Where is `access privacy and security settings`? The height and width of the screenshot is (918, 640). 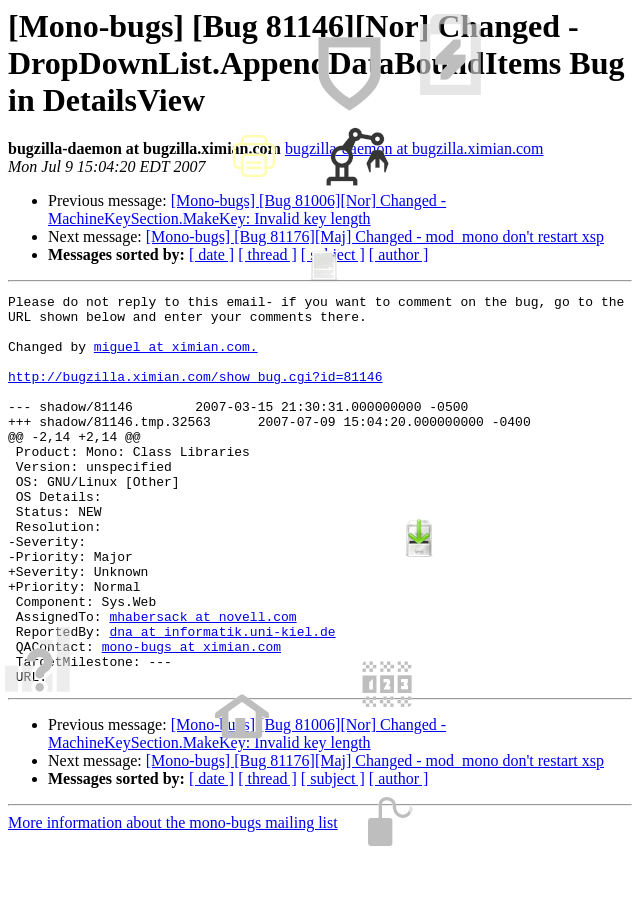 access privacy and security settings is located at coordinates (387, 686).